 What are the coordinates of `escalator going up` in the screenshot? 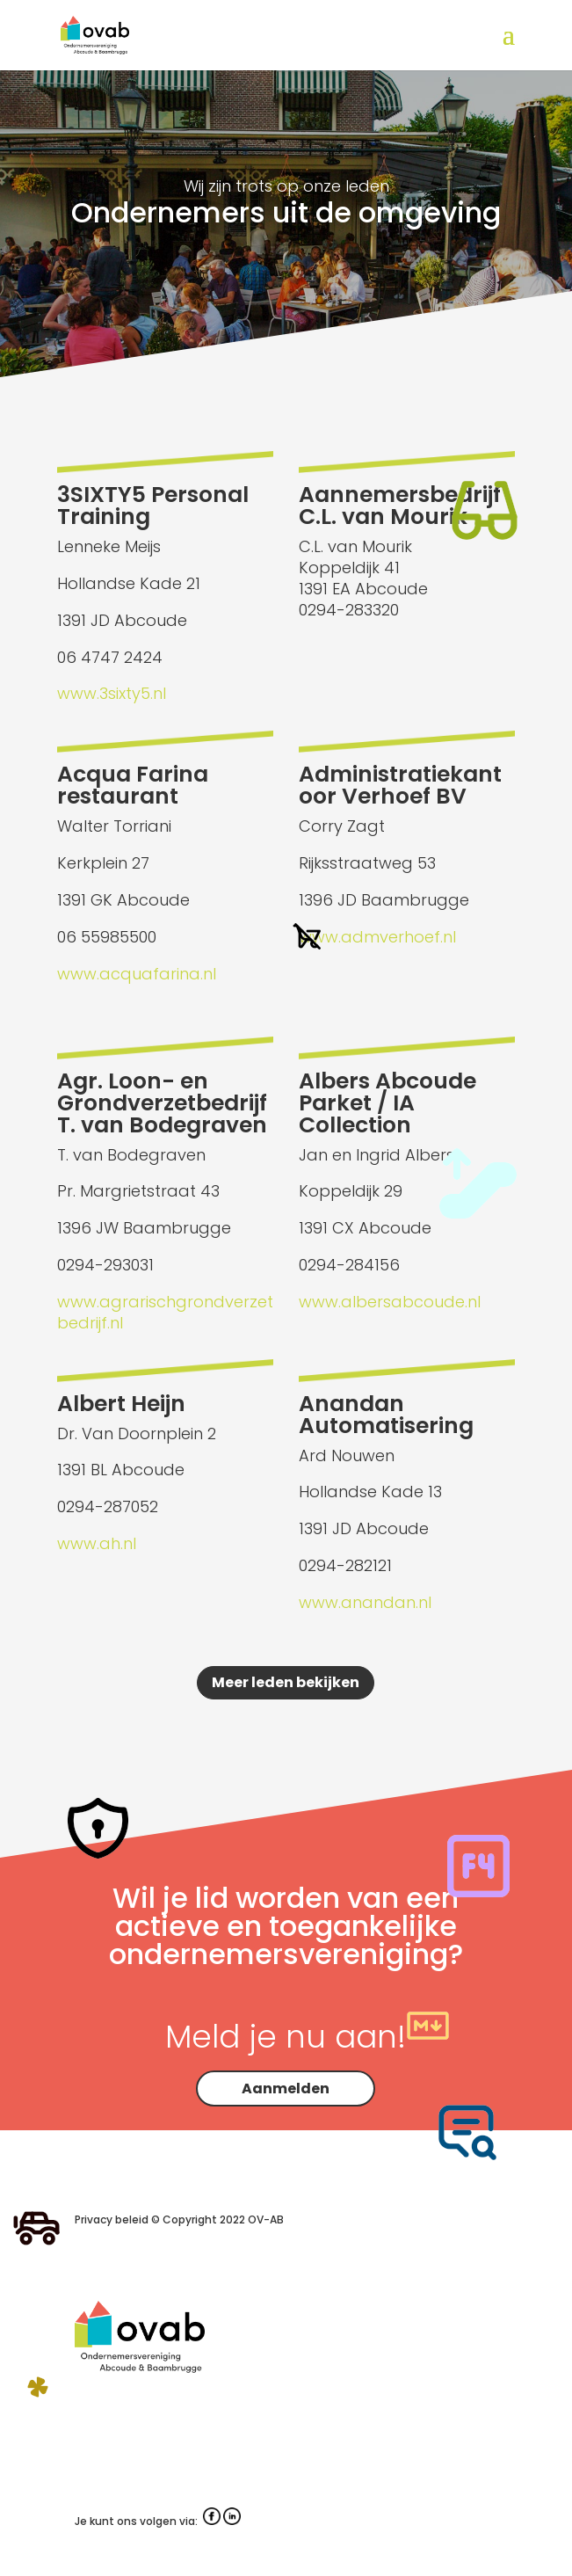 It's located at (478, 1183).